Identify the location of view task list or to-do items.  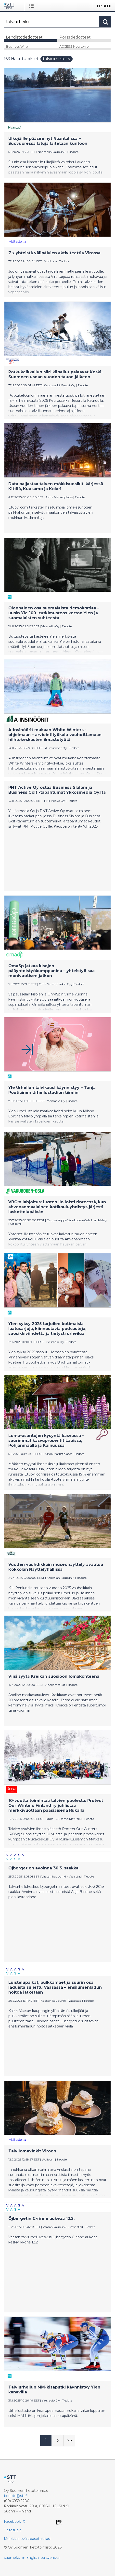
(51, 1025).